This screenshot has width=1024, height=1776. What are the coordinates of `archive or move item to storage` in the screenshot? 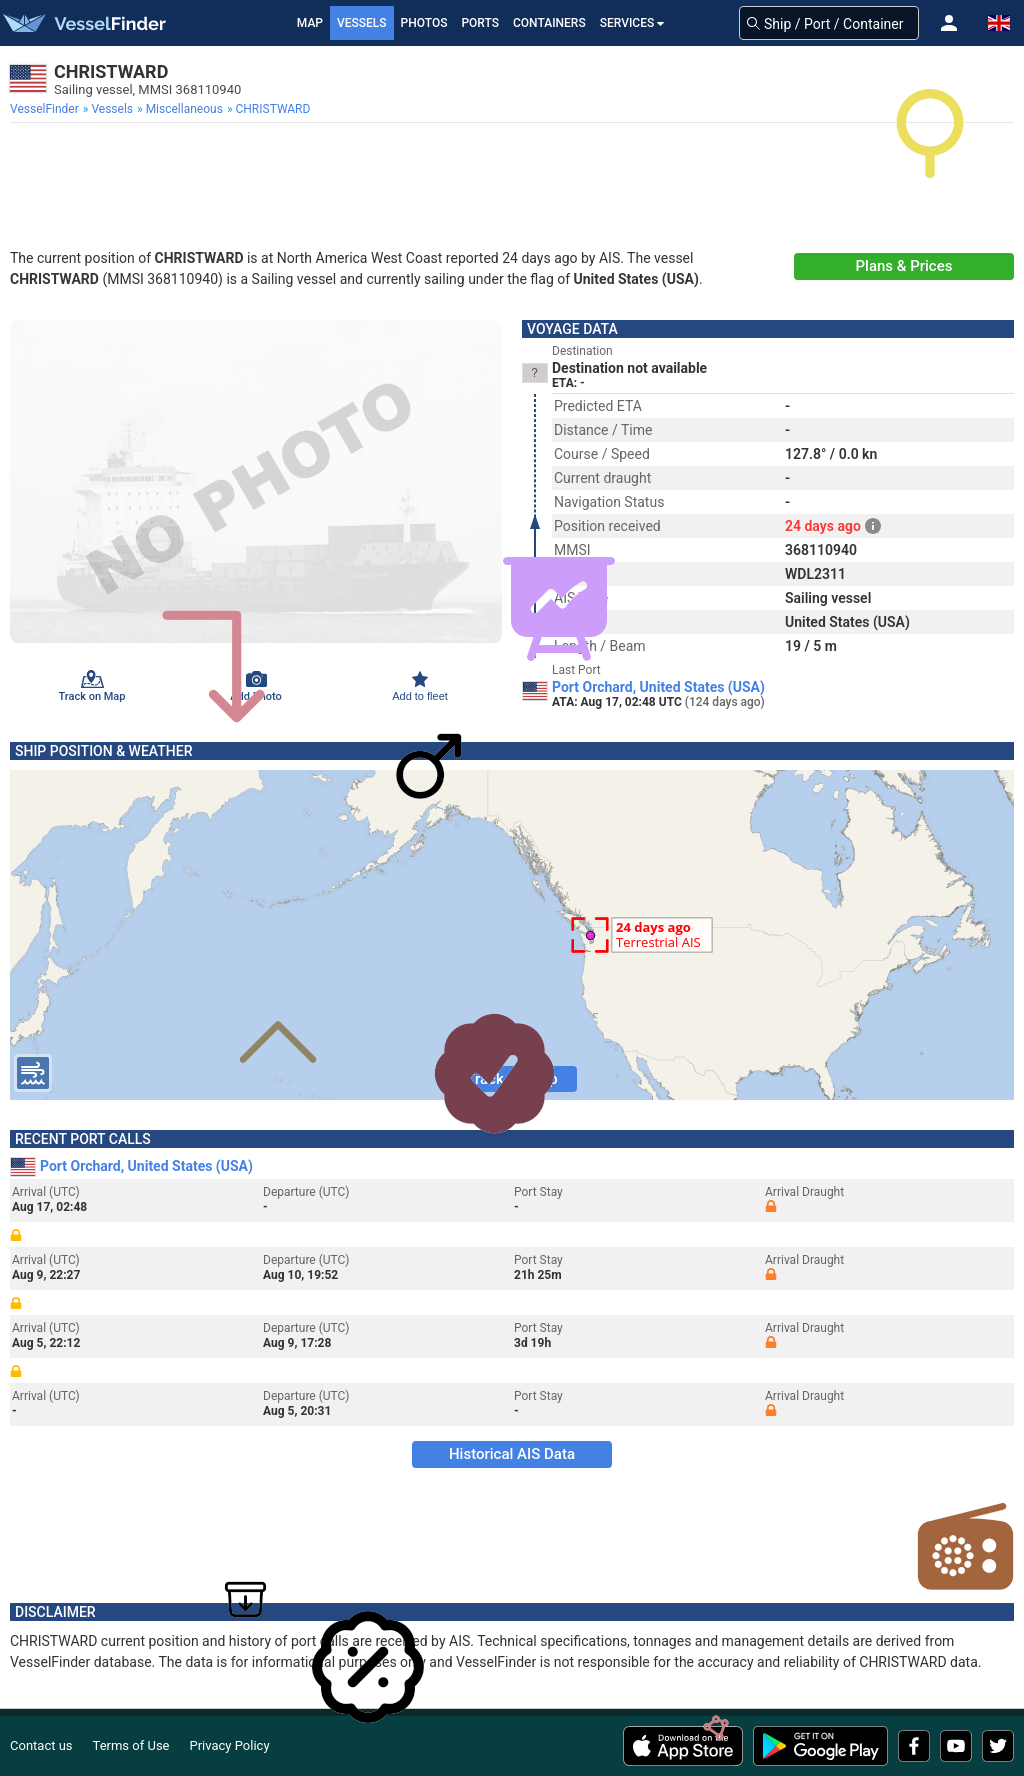 It's located at (245, 1599).